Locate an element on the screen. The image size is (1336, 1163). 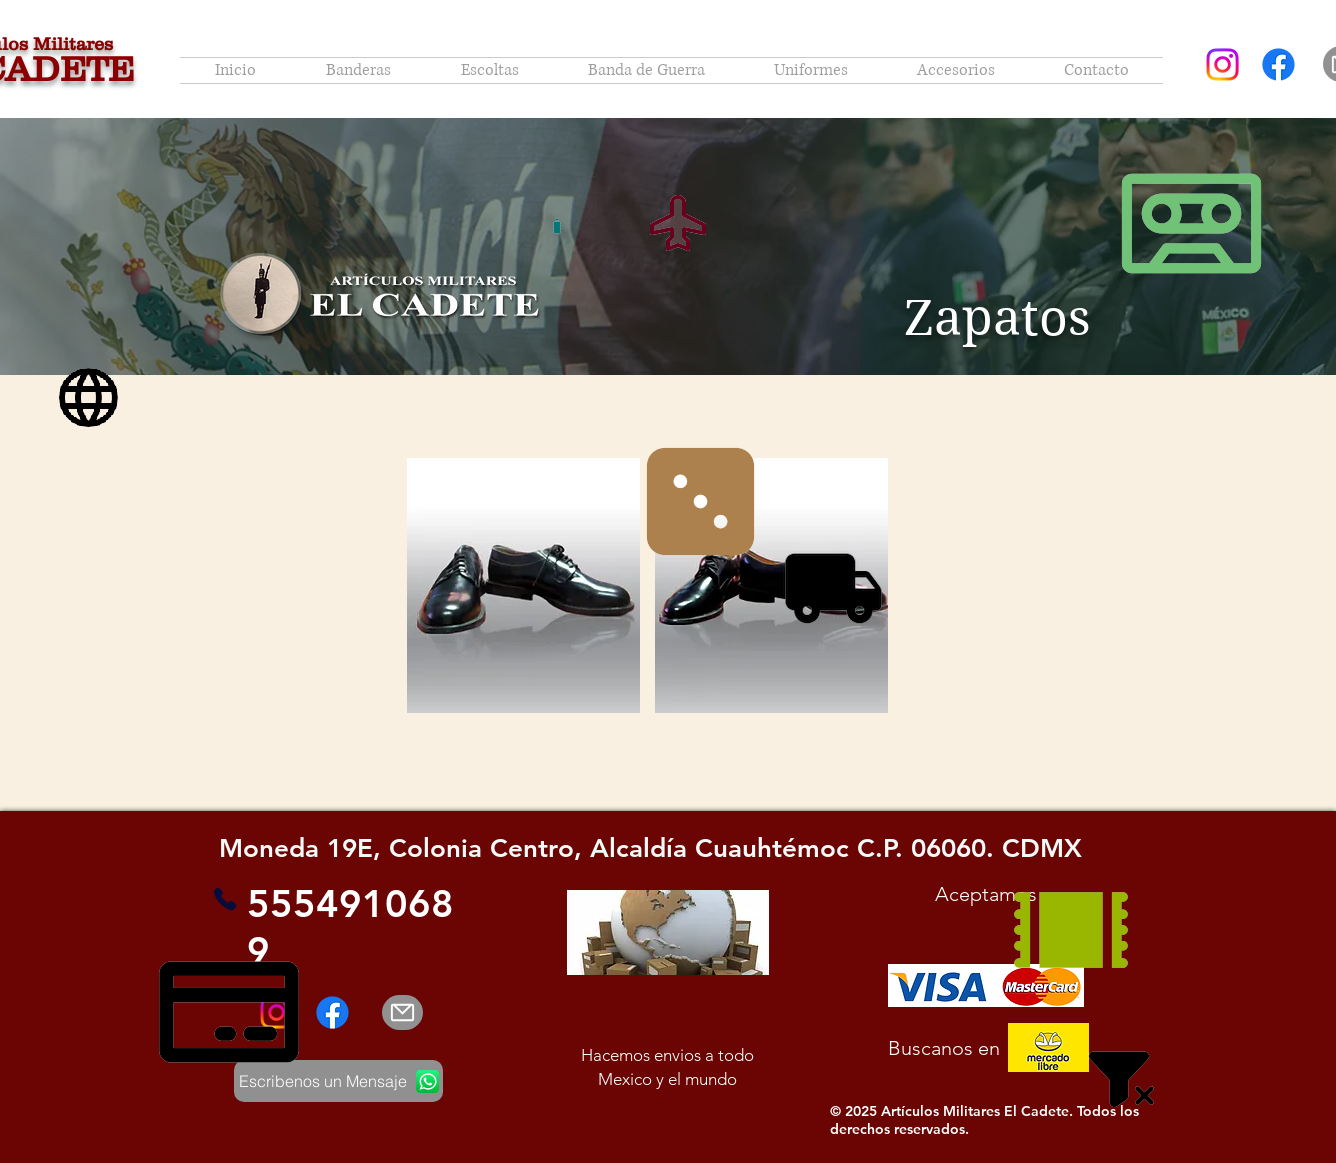
manage payment methods is located at coordinates (229, 1012).